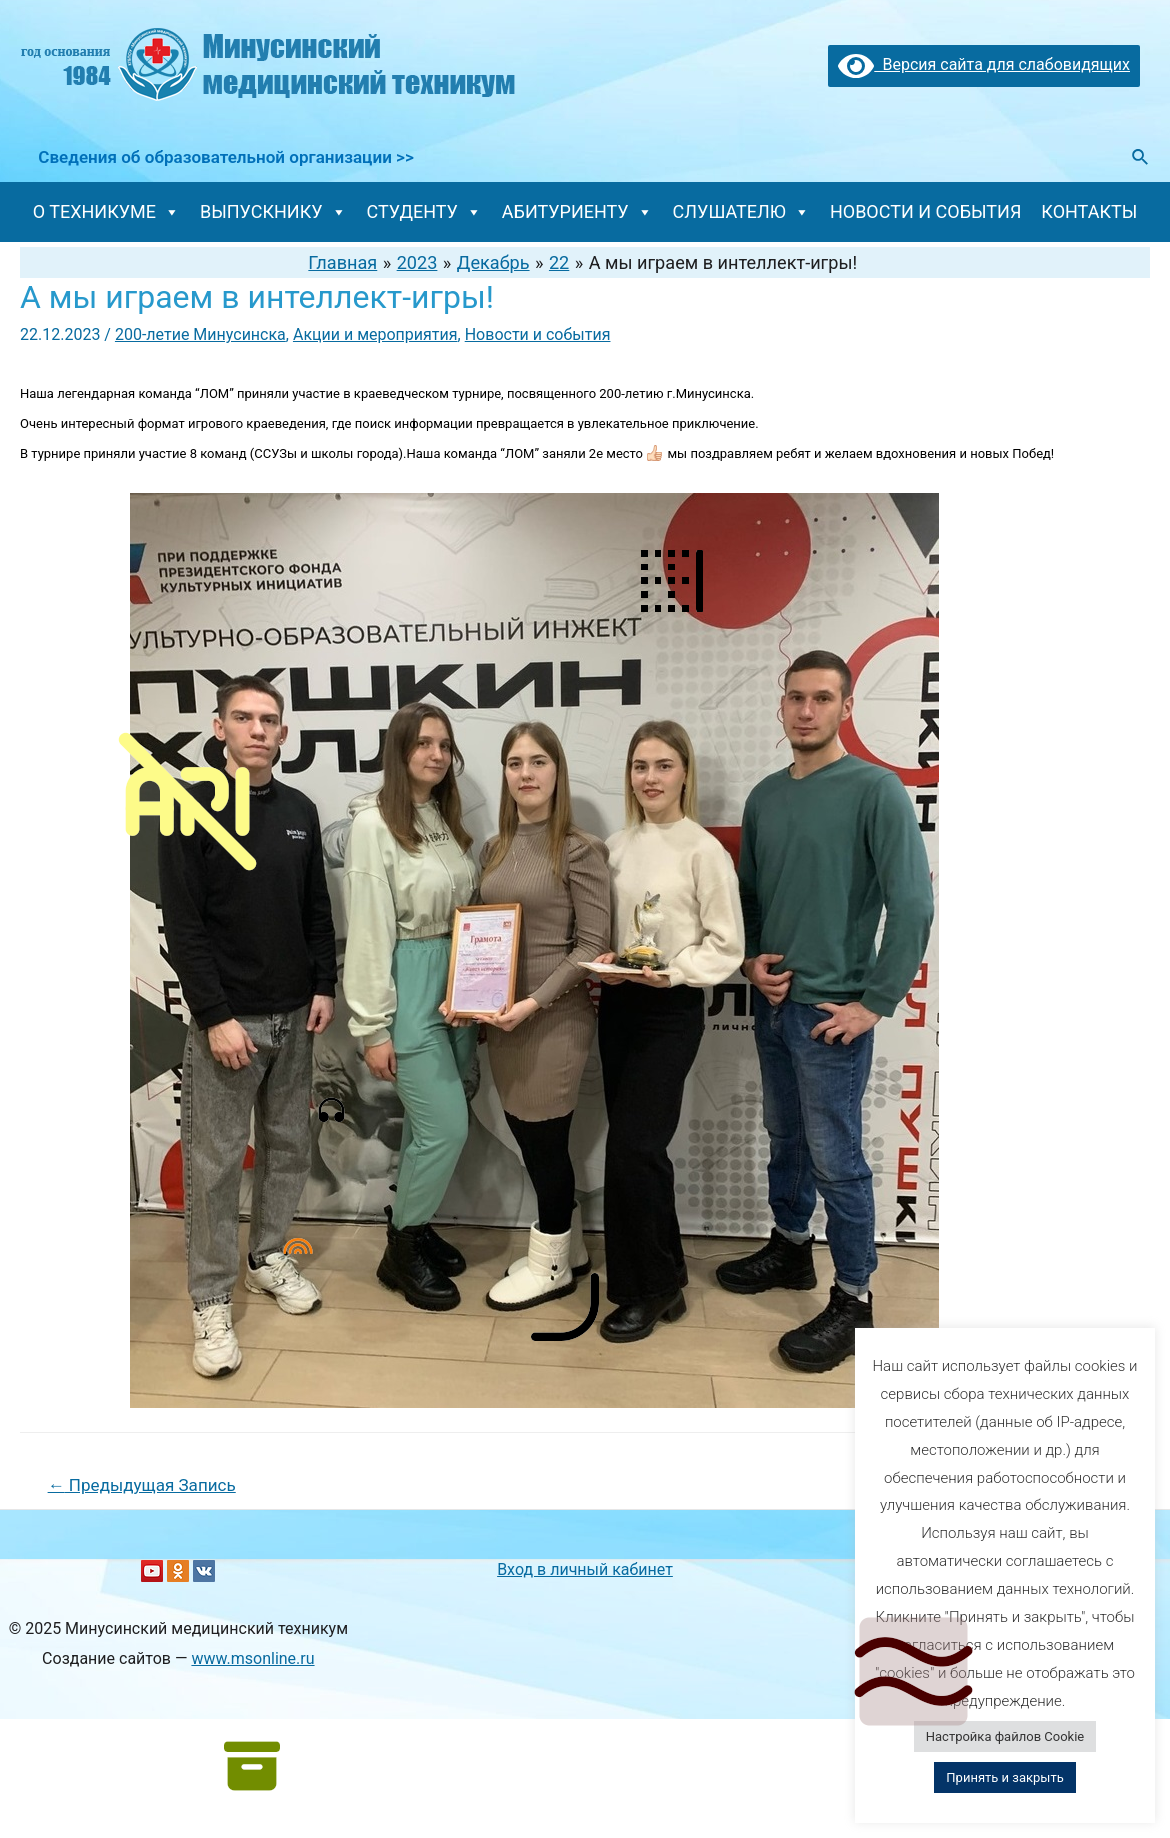 The width and height of the screenshot is (1170, 1838). I want to click on access archived items or files, so click(252, 1766).